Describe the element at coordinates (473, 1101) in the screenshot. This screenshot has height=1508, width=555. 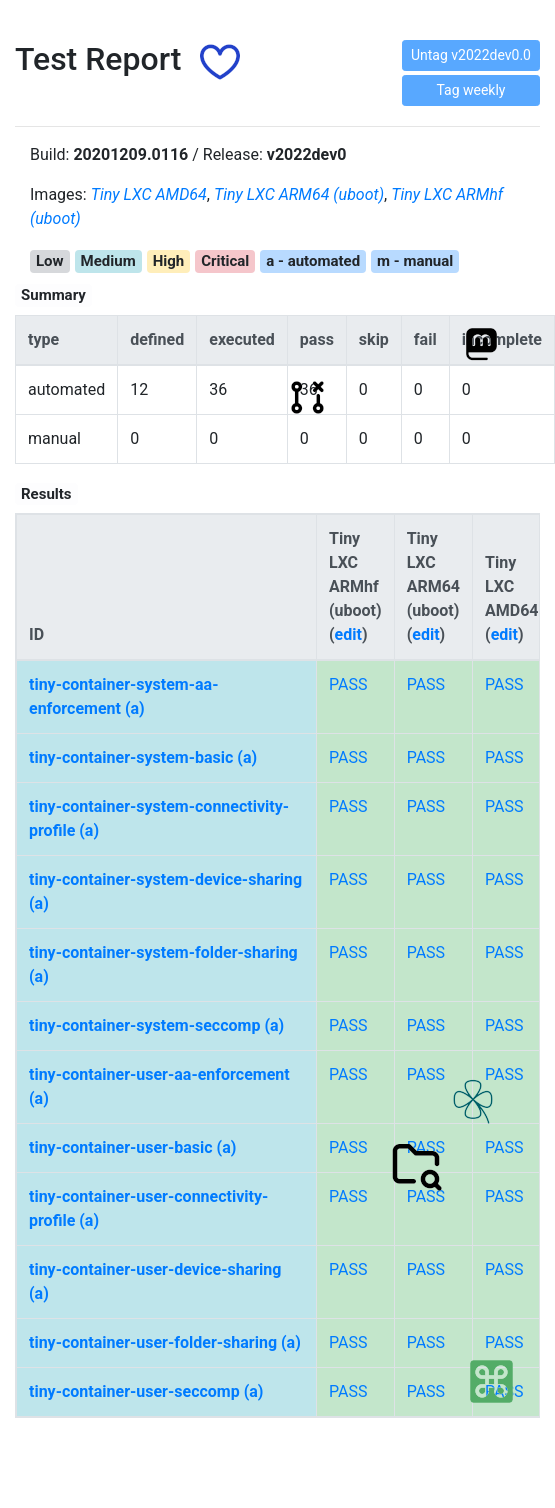
I see `indicates luck or bonus reward feature` at that location.